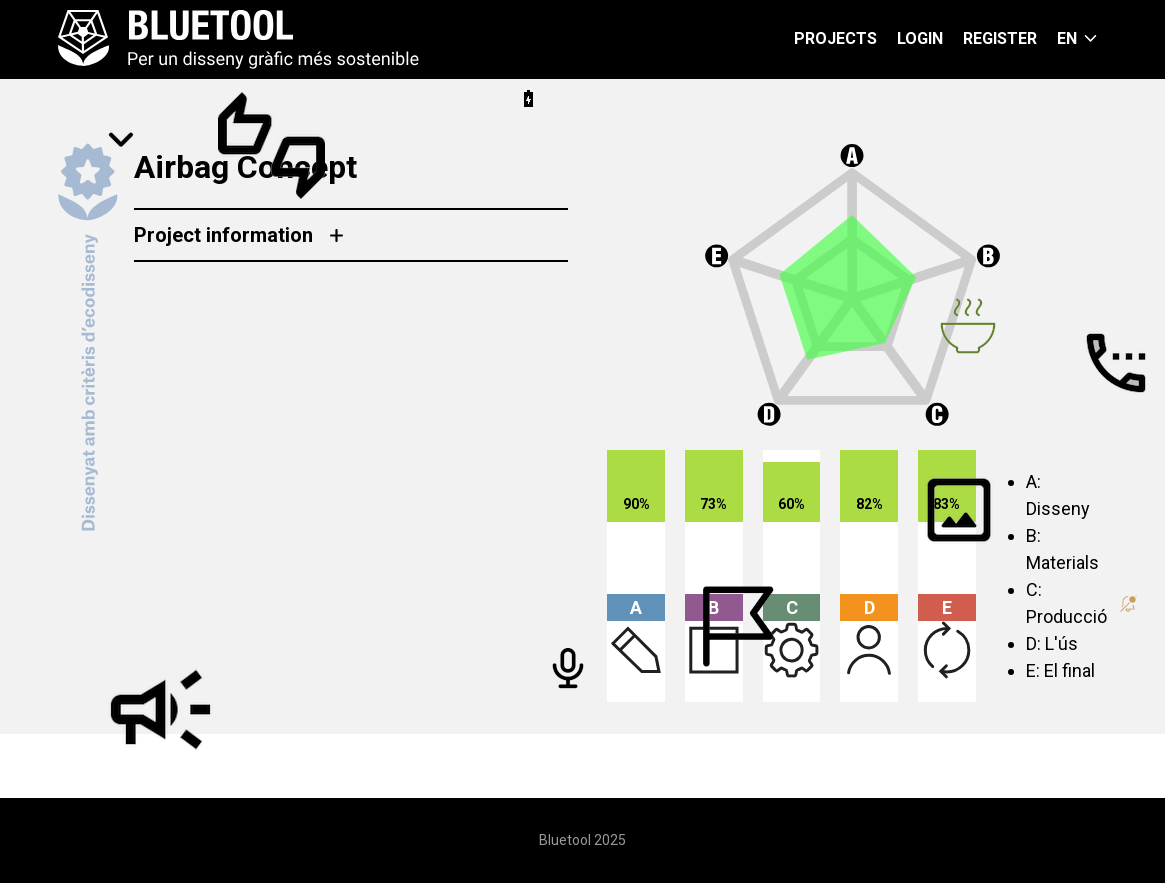 This screenshot has height=883, width=1165. What do you see at coordinates (736, 626) in the screenshot?
I see `flag an item for review or attention` at bounding box center [736, 626].